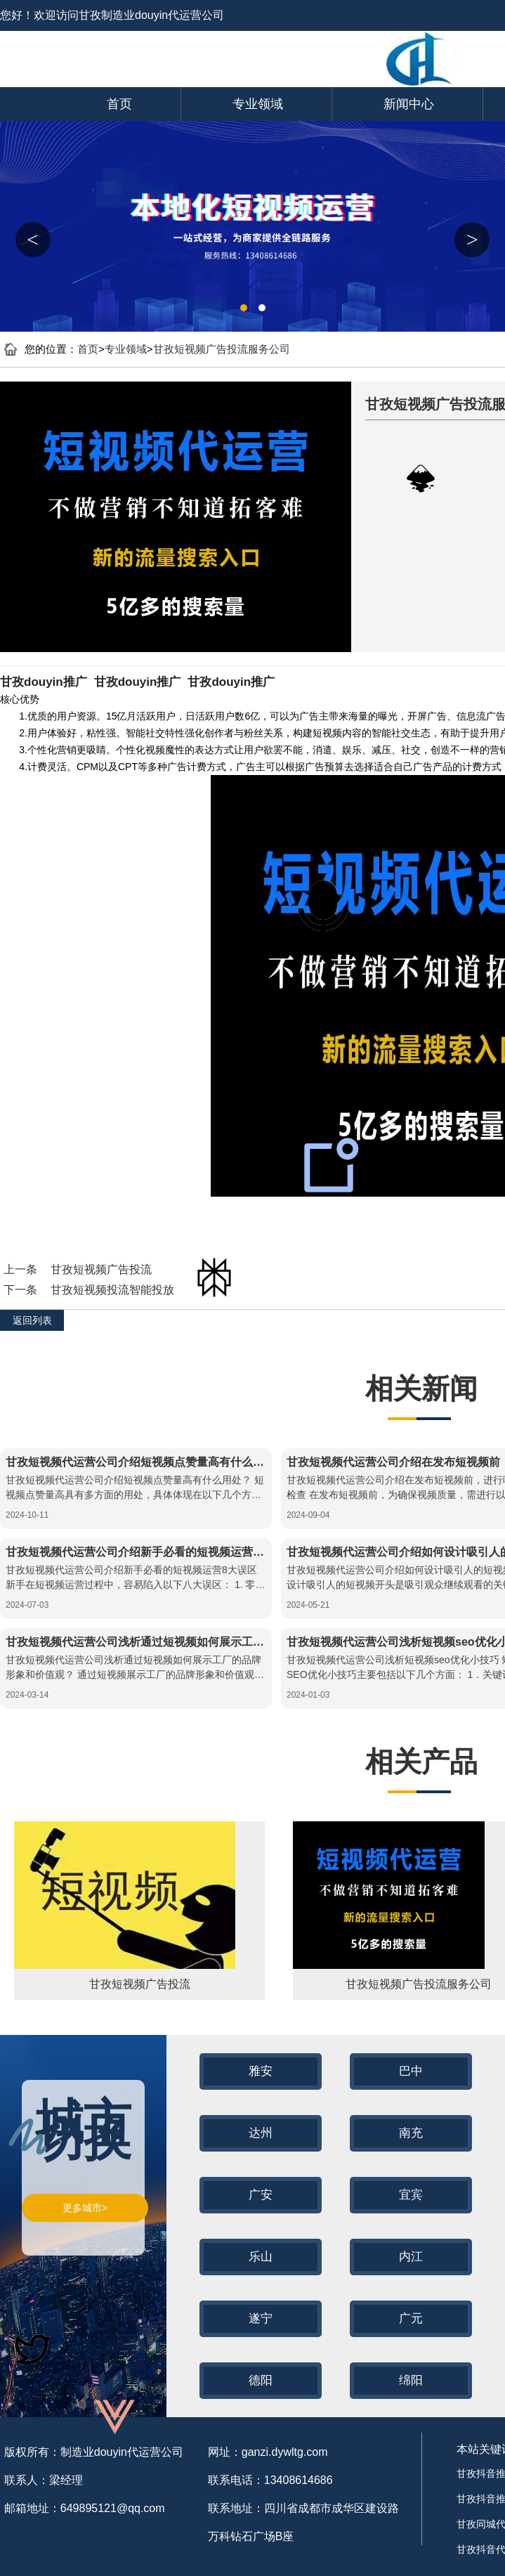 The image size is (505, 2576). What do you see at coordinates (27, 2137) in the screenshot?
I see `open sketching or drawing tool` at bounding box center [27, 2137].